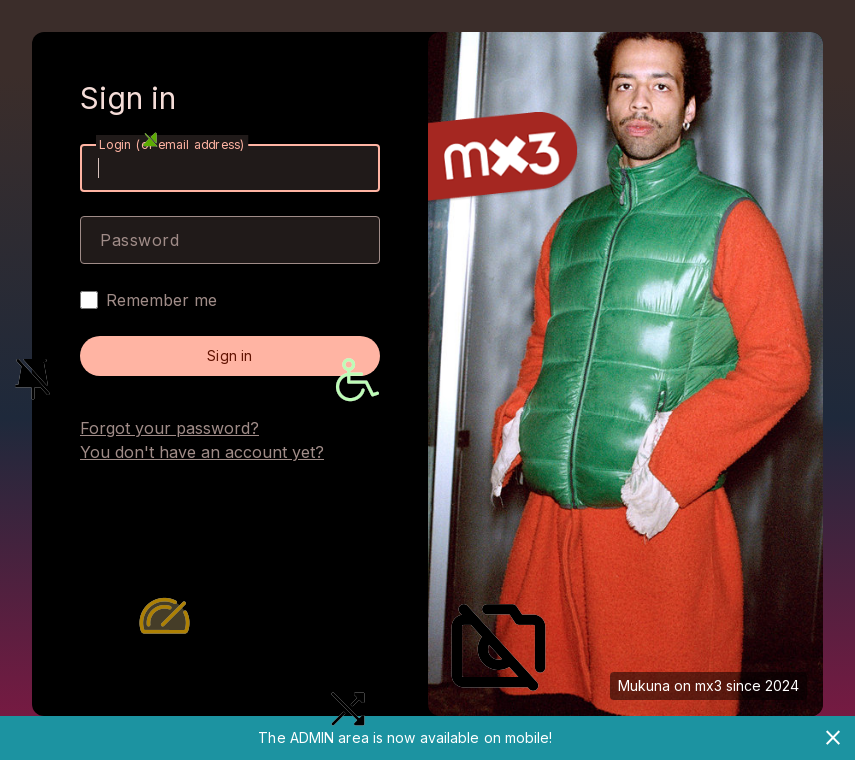 The height and width of the screenshot is (760, 855). What do you see at coordinates (164, 617) in the screenshot?
I see `view speed or performance metrics` at bounding box center [164, 617].